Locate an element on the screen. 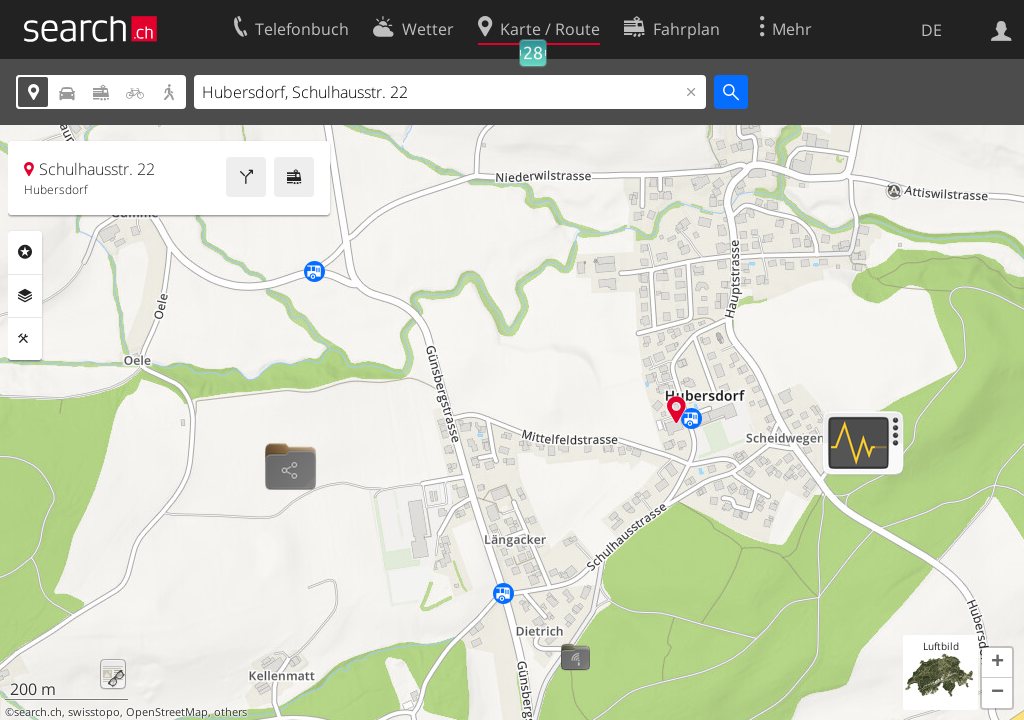 Image resolution: width=1024 pixels, height=720 pixels. open your public shared folder is located at coordinates (290, 466).